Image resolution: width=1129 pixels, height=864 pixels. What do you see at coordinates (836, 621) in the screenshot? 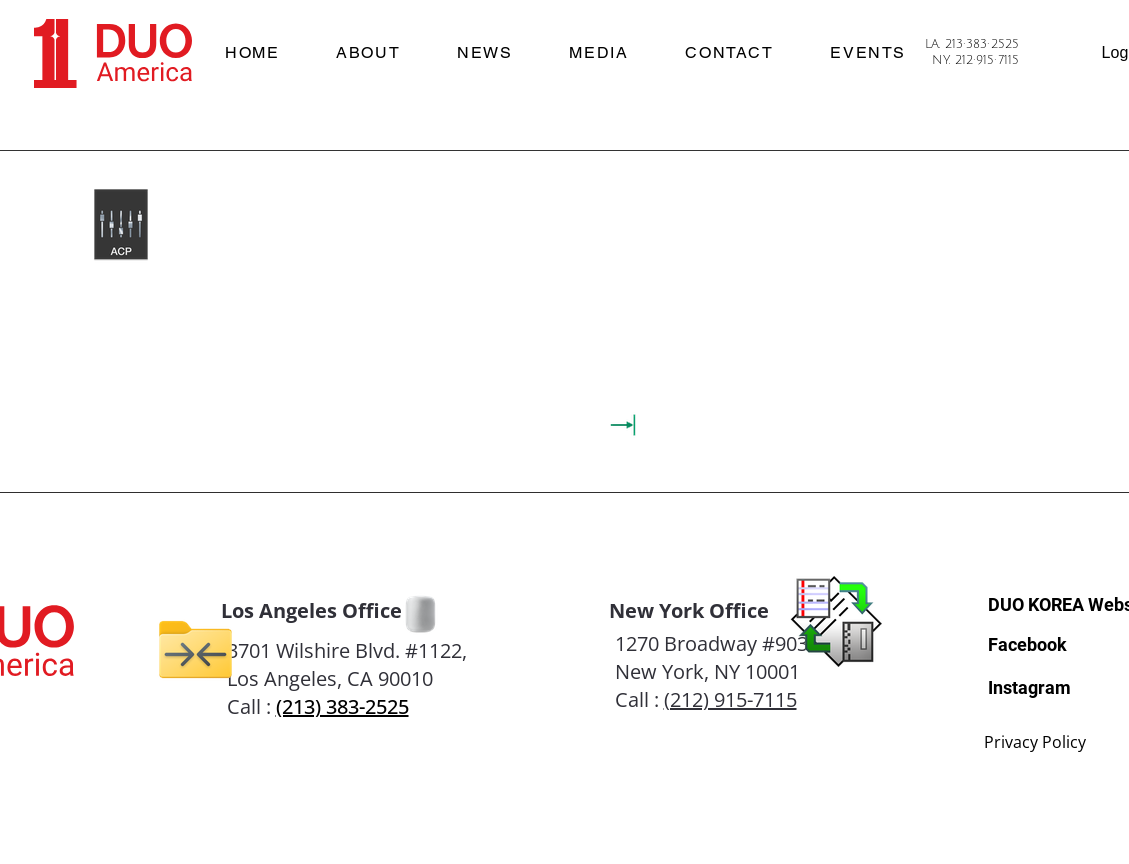
I see `convert between chinese text formats` at bounding box center [836, 621].